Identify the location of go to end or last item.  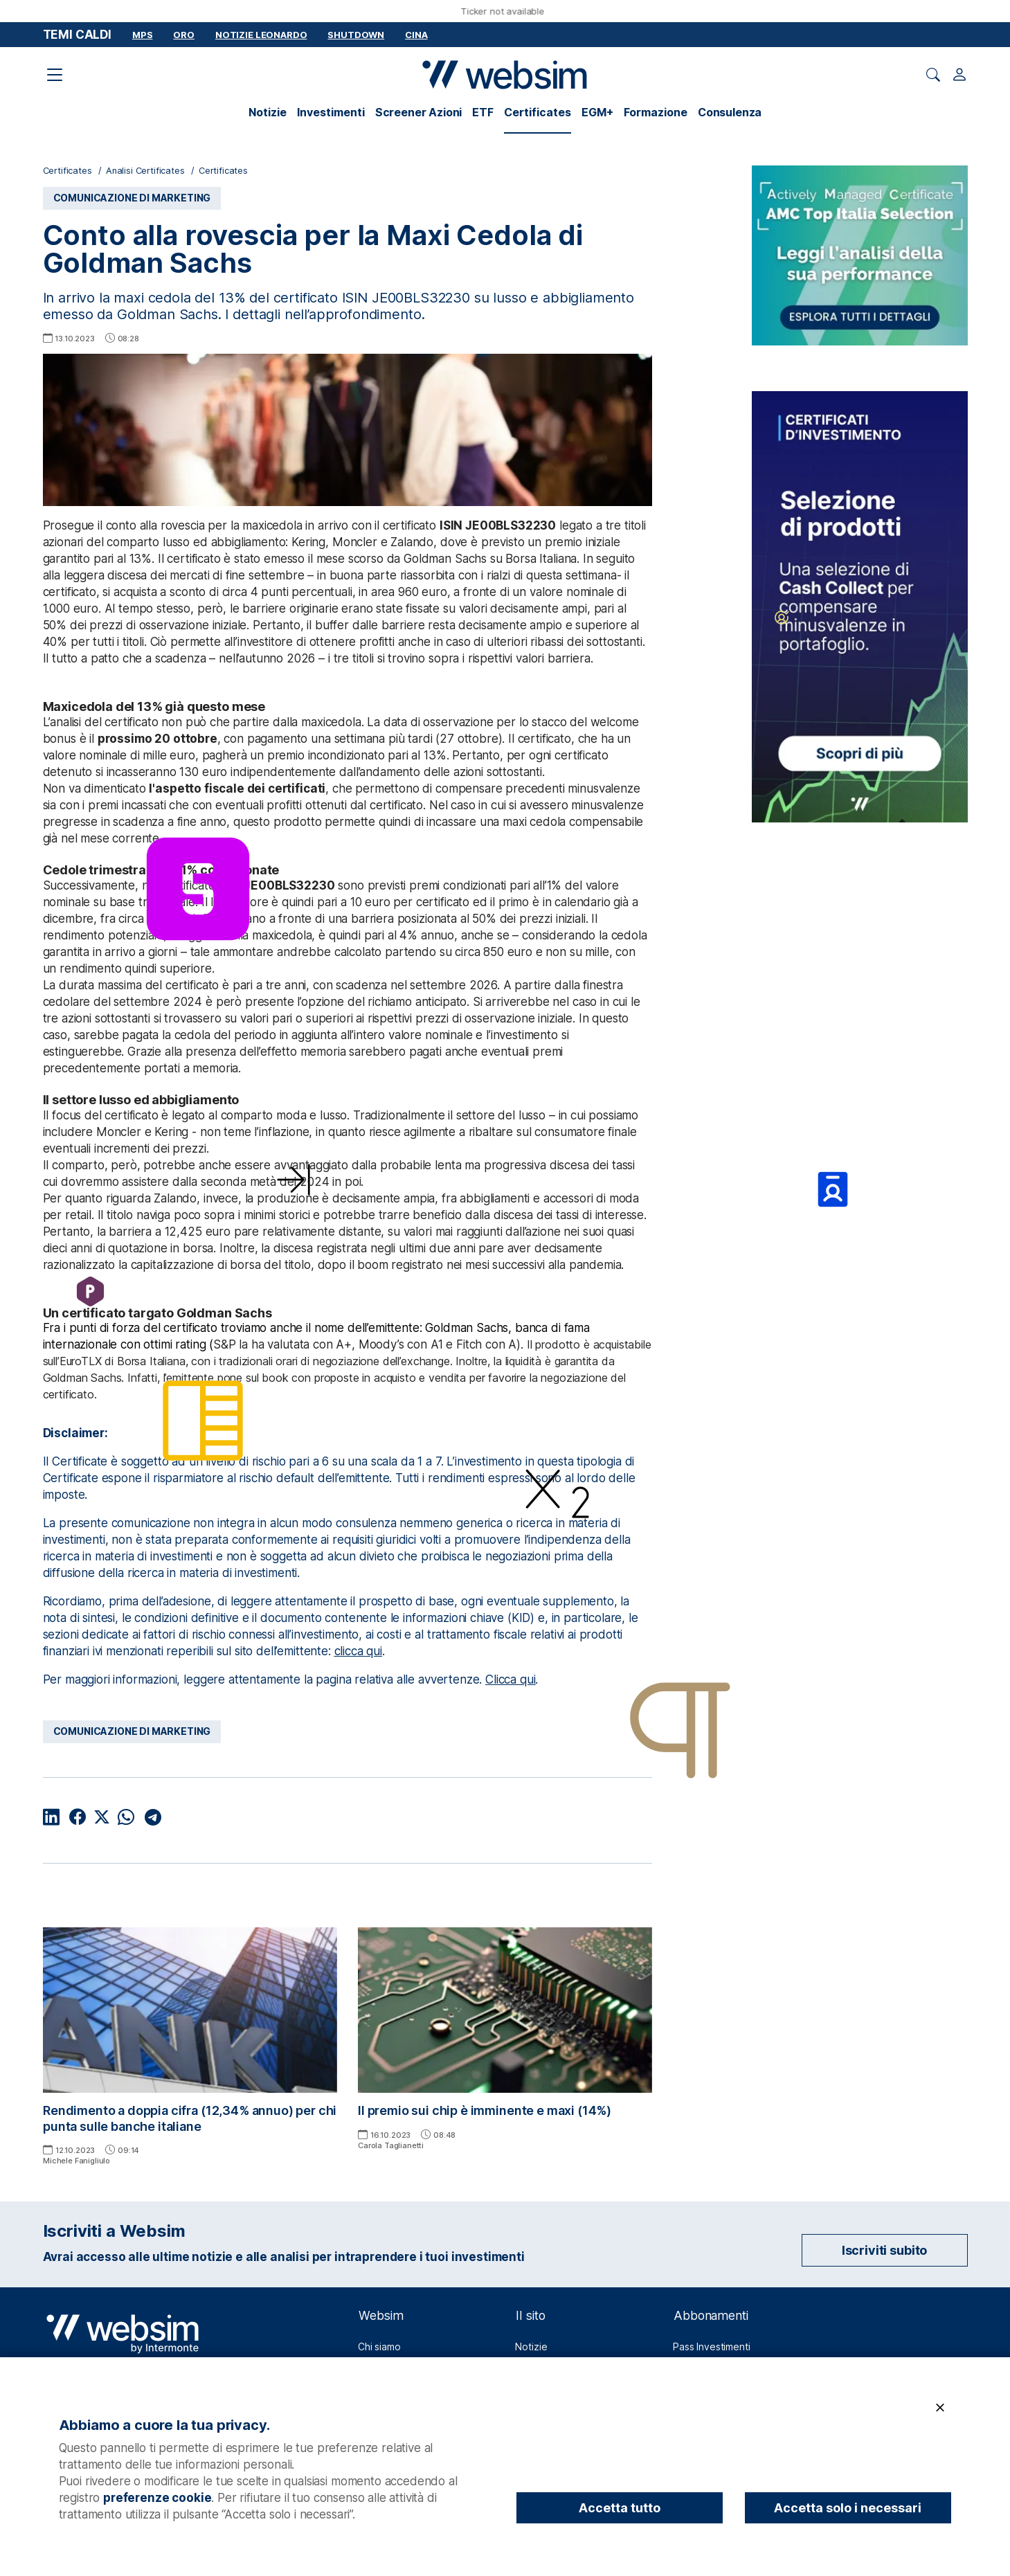
(294, 1180).